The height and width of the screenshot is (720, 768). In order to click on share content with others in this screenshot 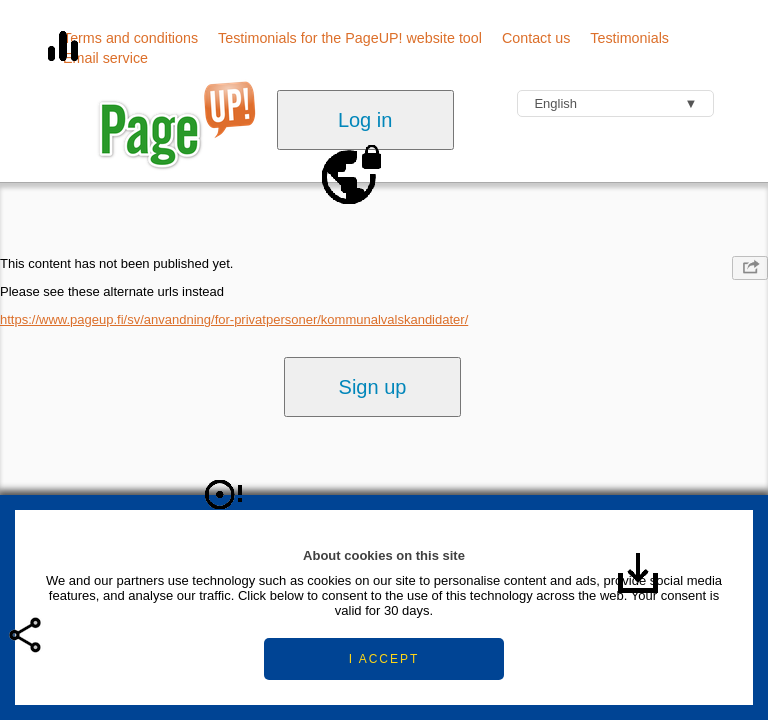, I will do `click(25, 635)`.